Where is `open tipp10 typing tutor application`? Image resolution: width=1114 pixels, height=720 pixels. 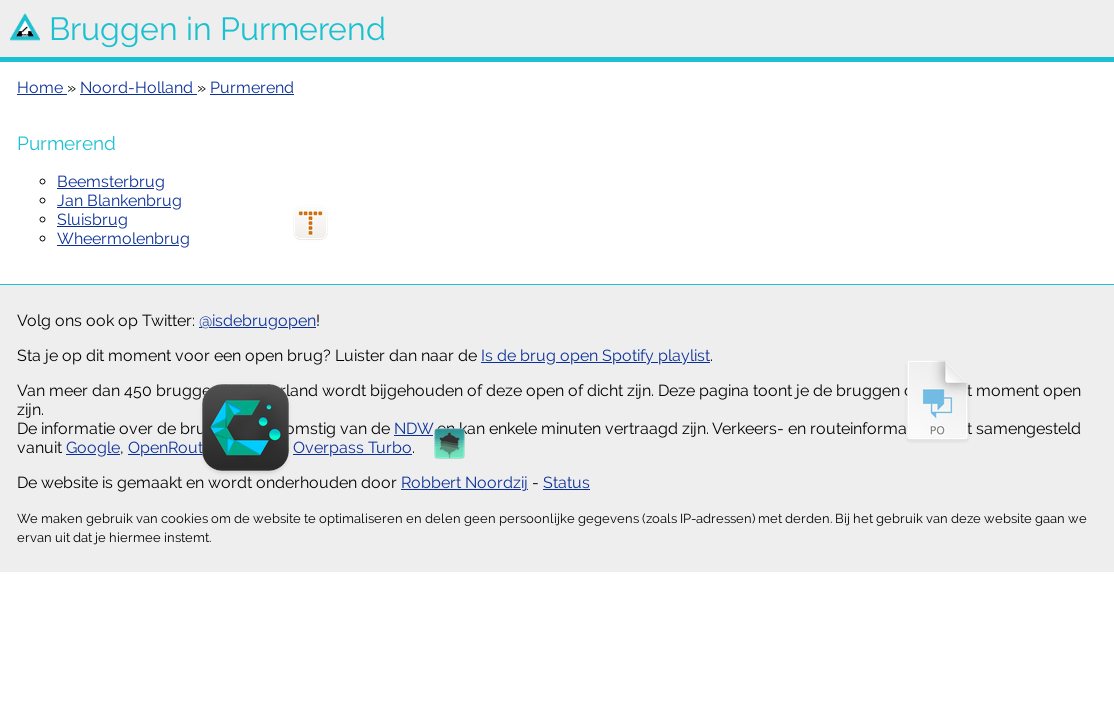 open tipp10 typing tutor application is located at coordinates (310, 222).